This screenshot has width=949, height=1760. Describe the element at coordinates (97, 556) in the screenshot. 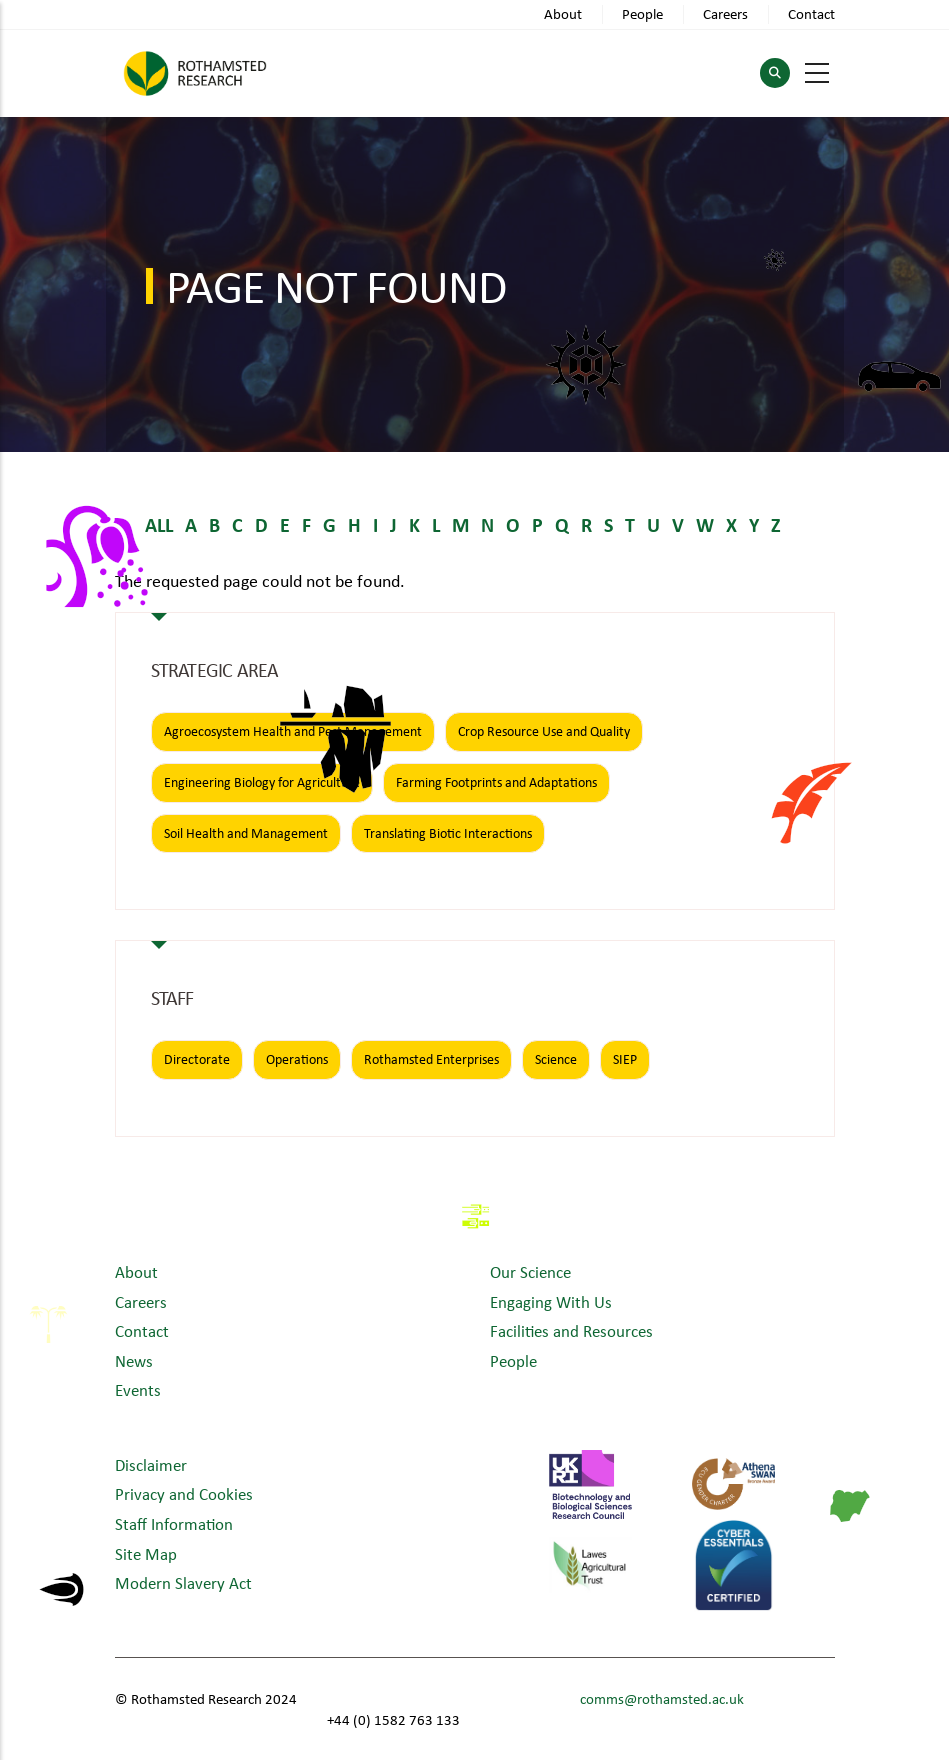

I see `indicates pollen or allergen levels in weather app` at that location.